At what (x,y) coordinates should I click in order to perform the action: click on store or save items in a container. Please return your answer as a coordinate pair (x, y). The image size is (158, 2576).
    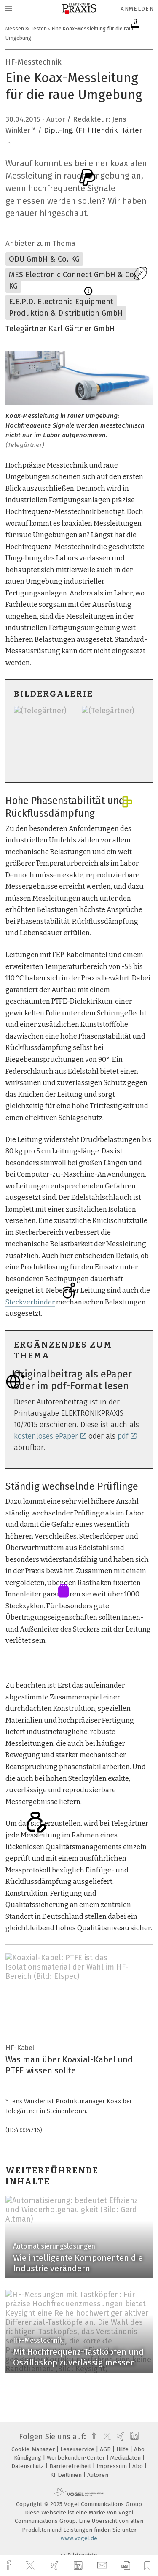
    Looking at the image, I should click on (63, 1591).